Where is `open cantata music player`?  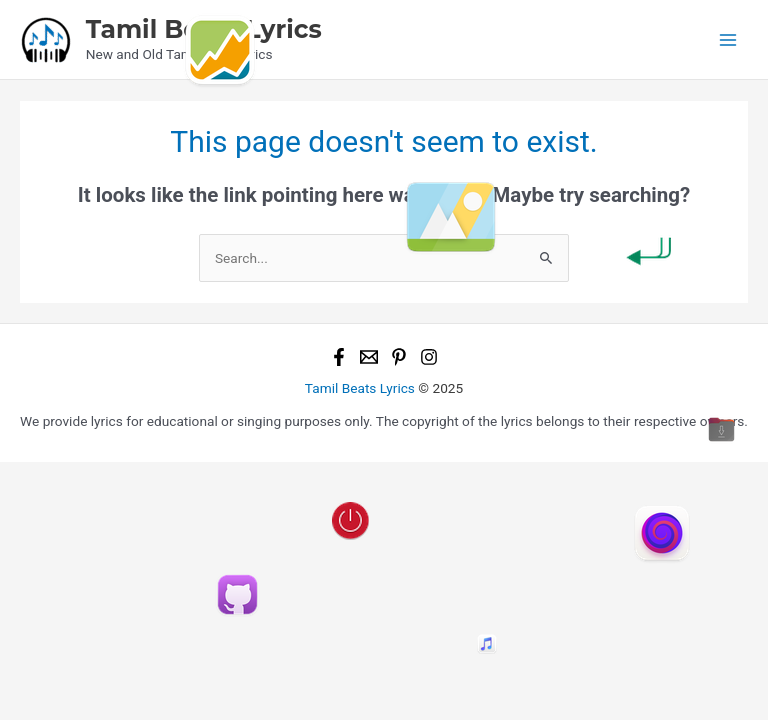
open cantata music player is located at coordinates (487, 644).